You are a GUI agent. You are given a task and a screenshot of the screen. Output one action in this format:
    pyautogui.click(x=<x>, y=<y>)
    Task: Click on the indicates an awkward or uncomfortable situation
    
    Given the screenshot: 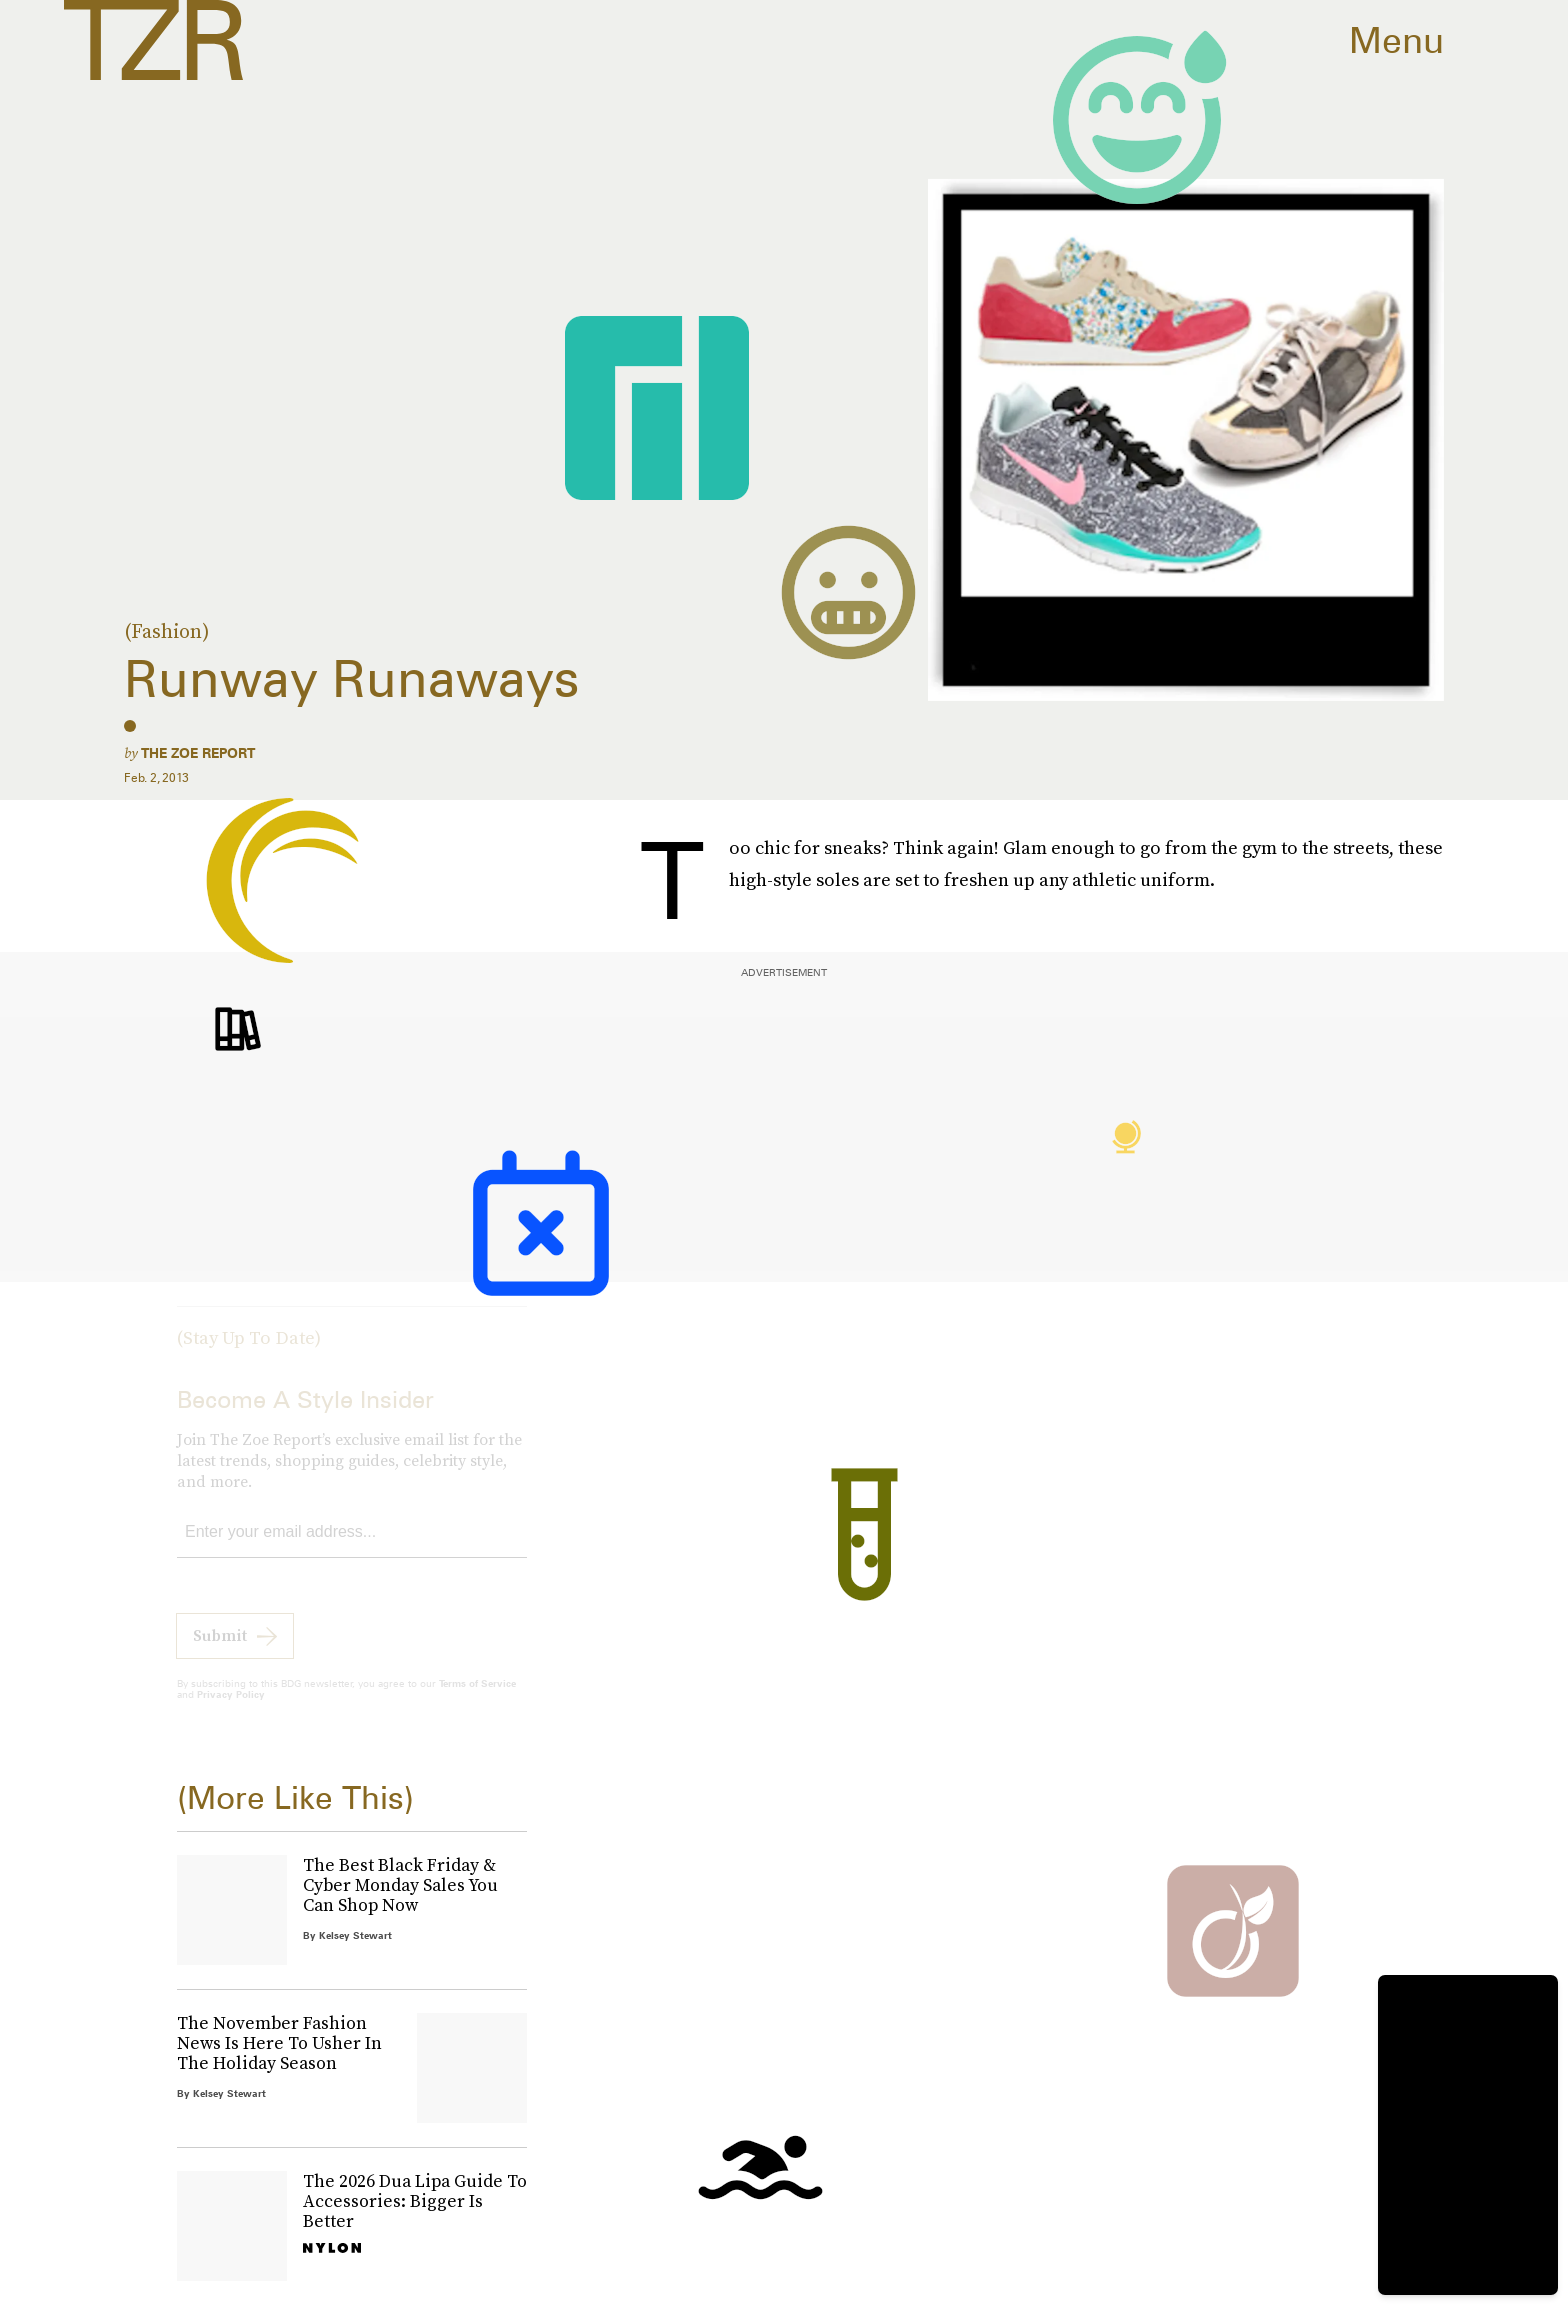 What is the action you would take?
    pyautogui.click(x=848, y=592)
    